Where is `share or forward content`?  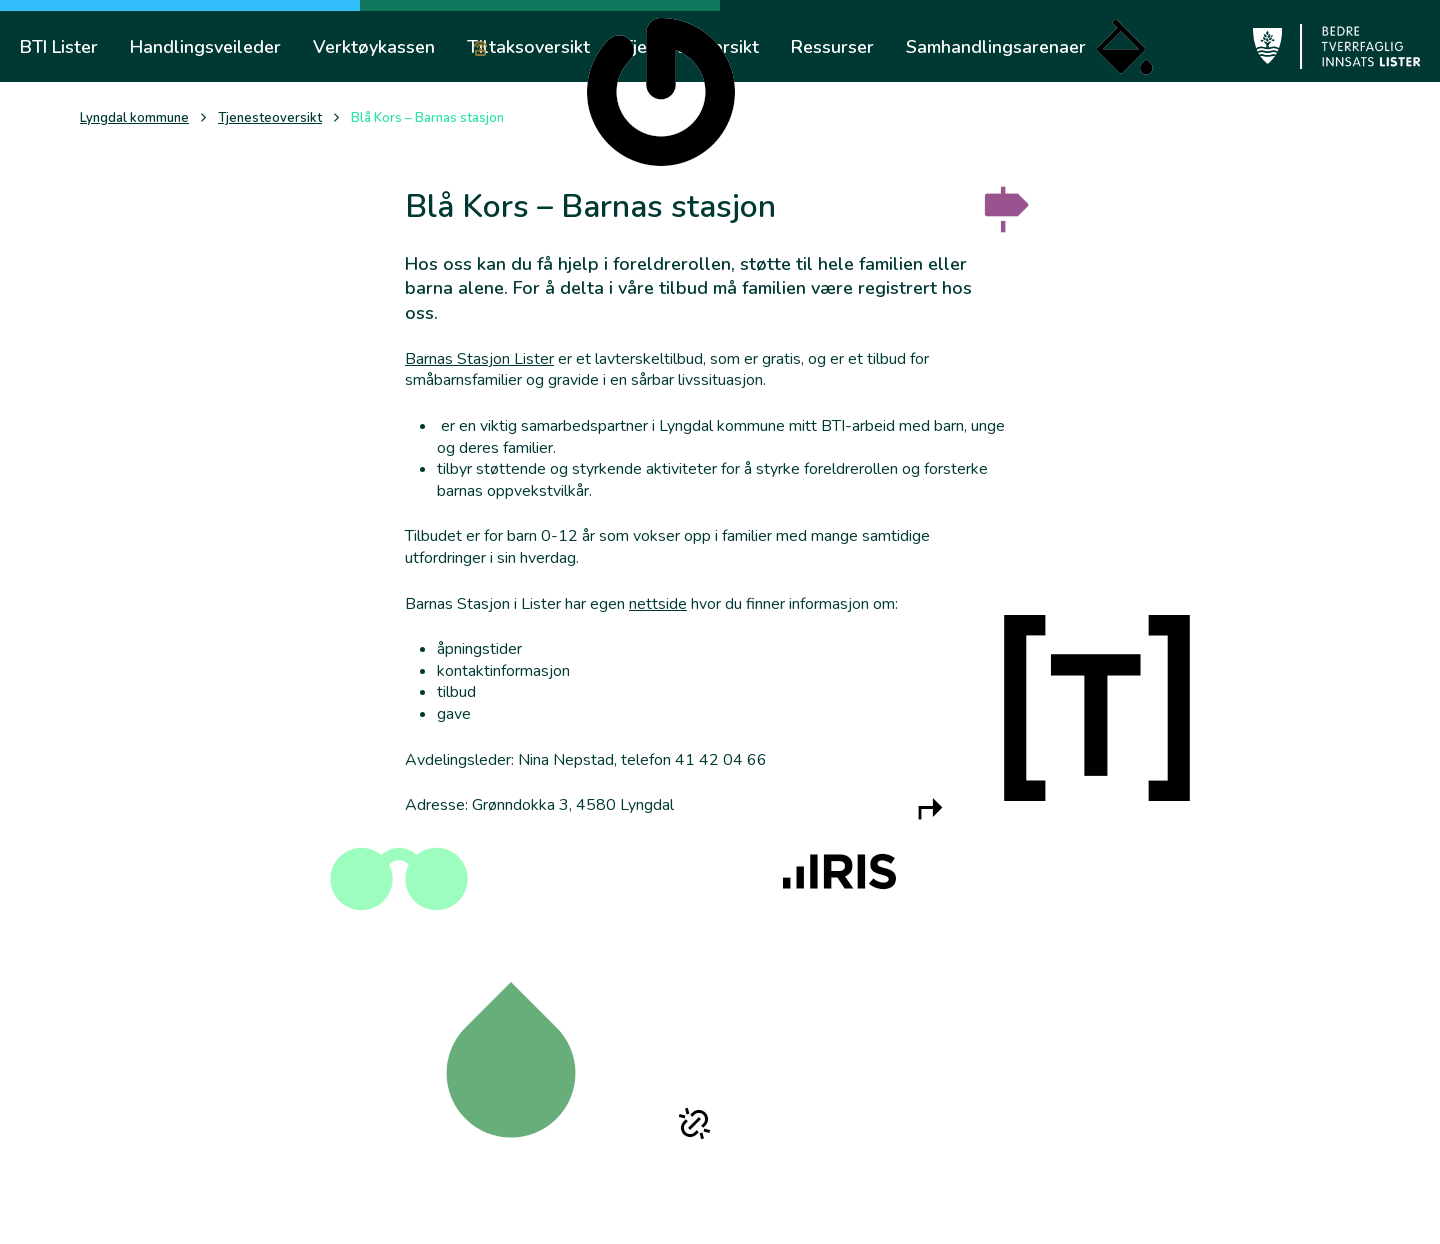 share or forward content is located at coordinates (929, 809).